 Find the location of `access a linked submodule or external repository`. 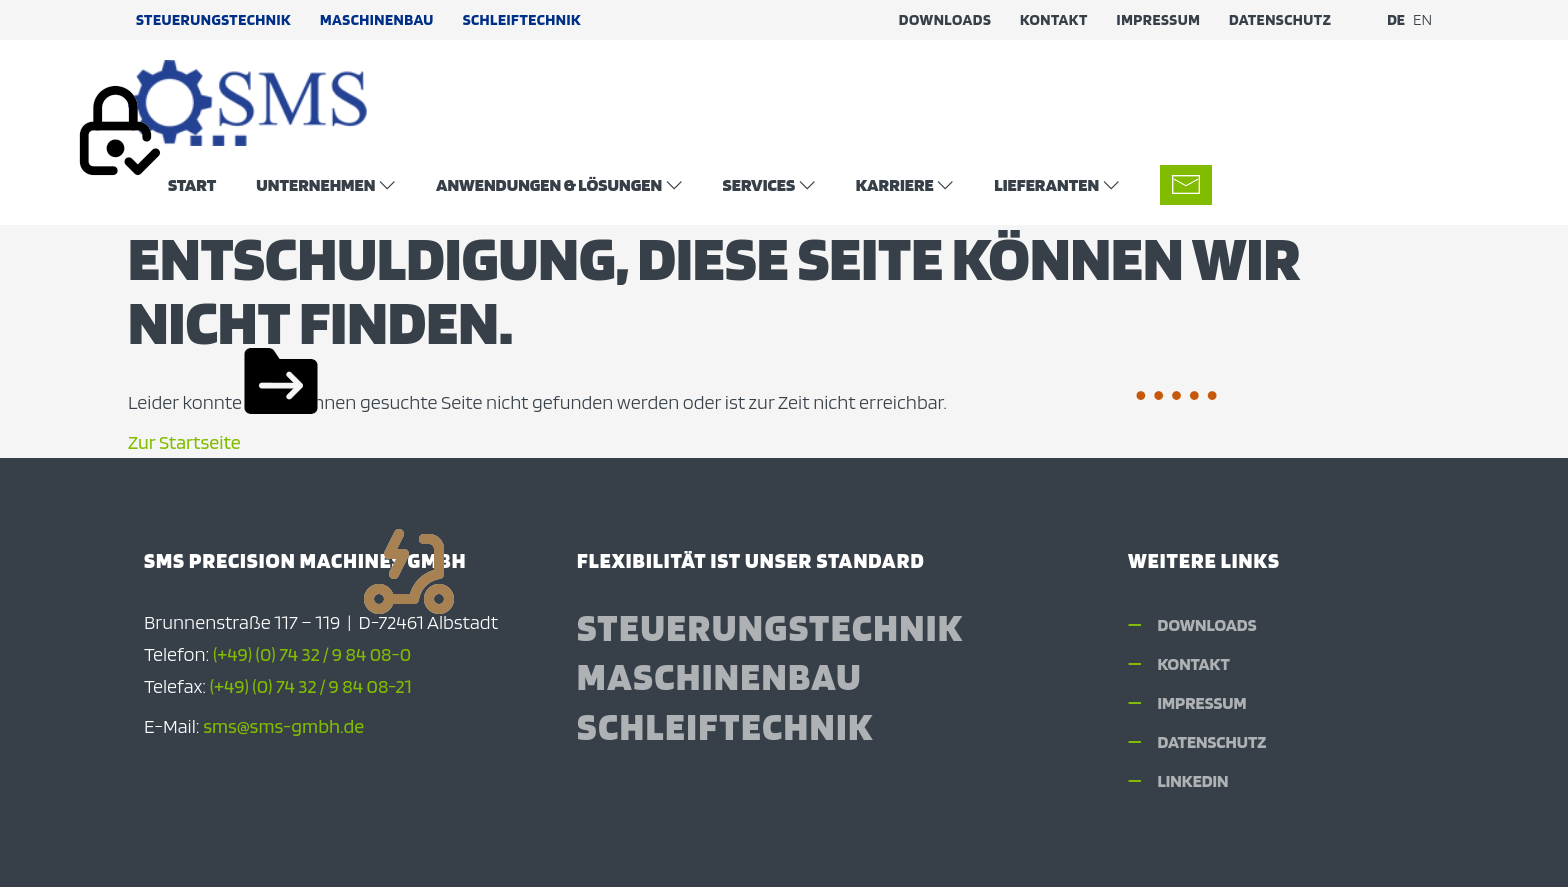

access a linked submodule or external repository is located at coordinates (281, 381).